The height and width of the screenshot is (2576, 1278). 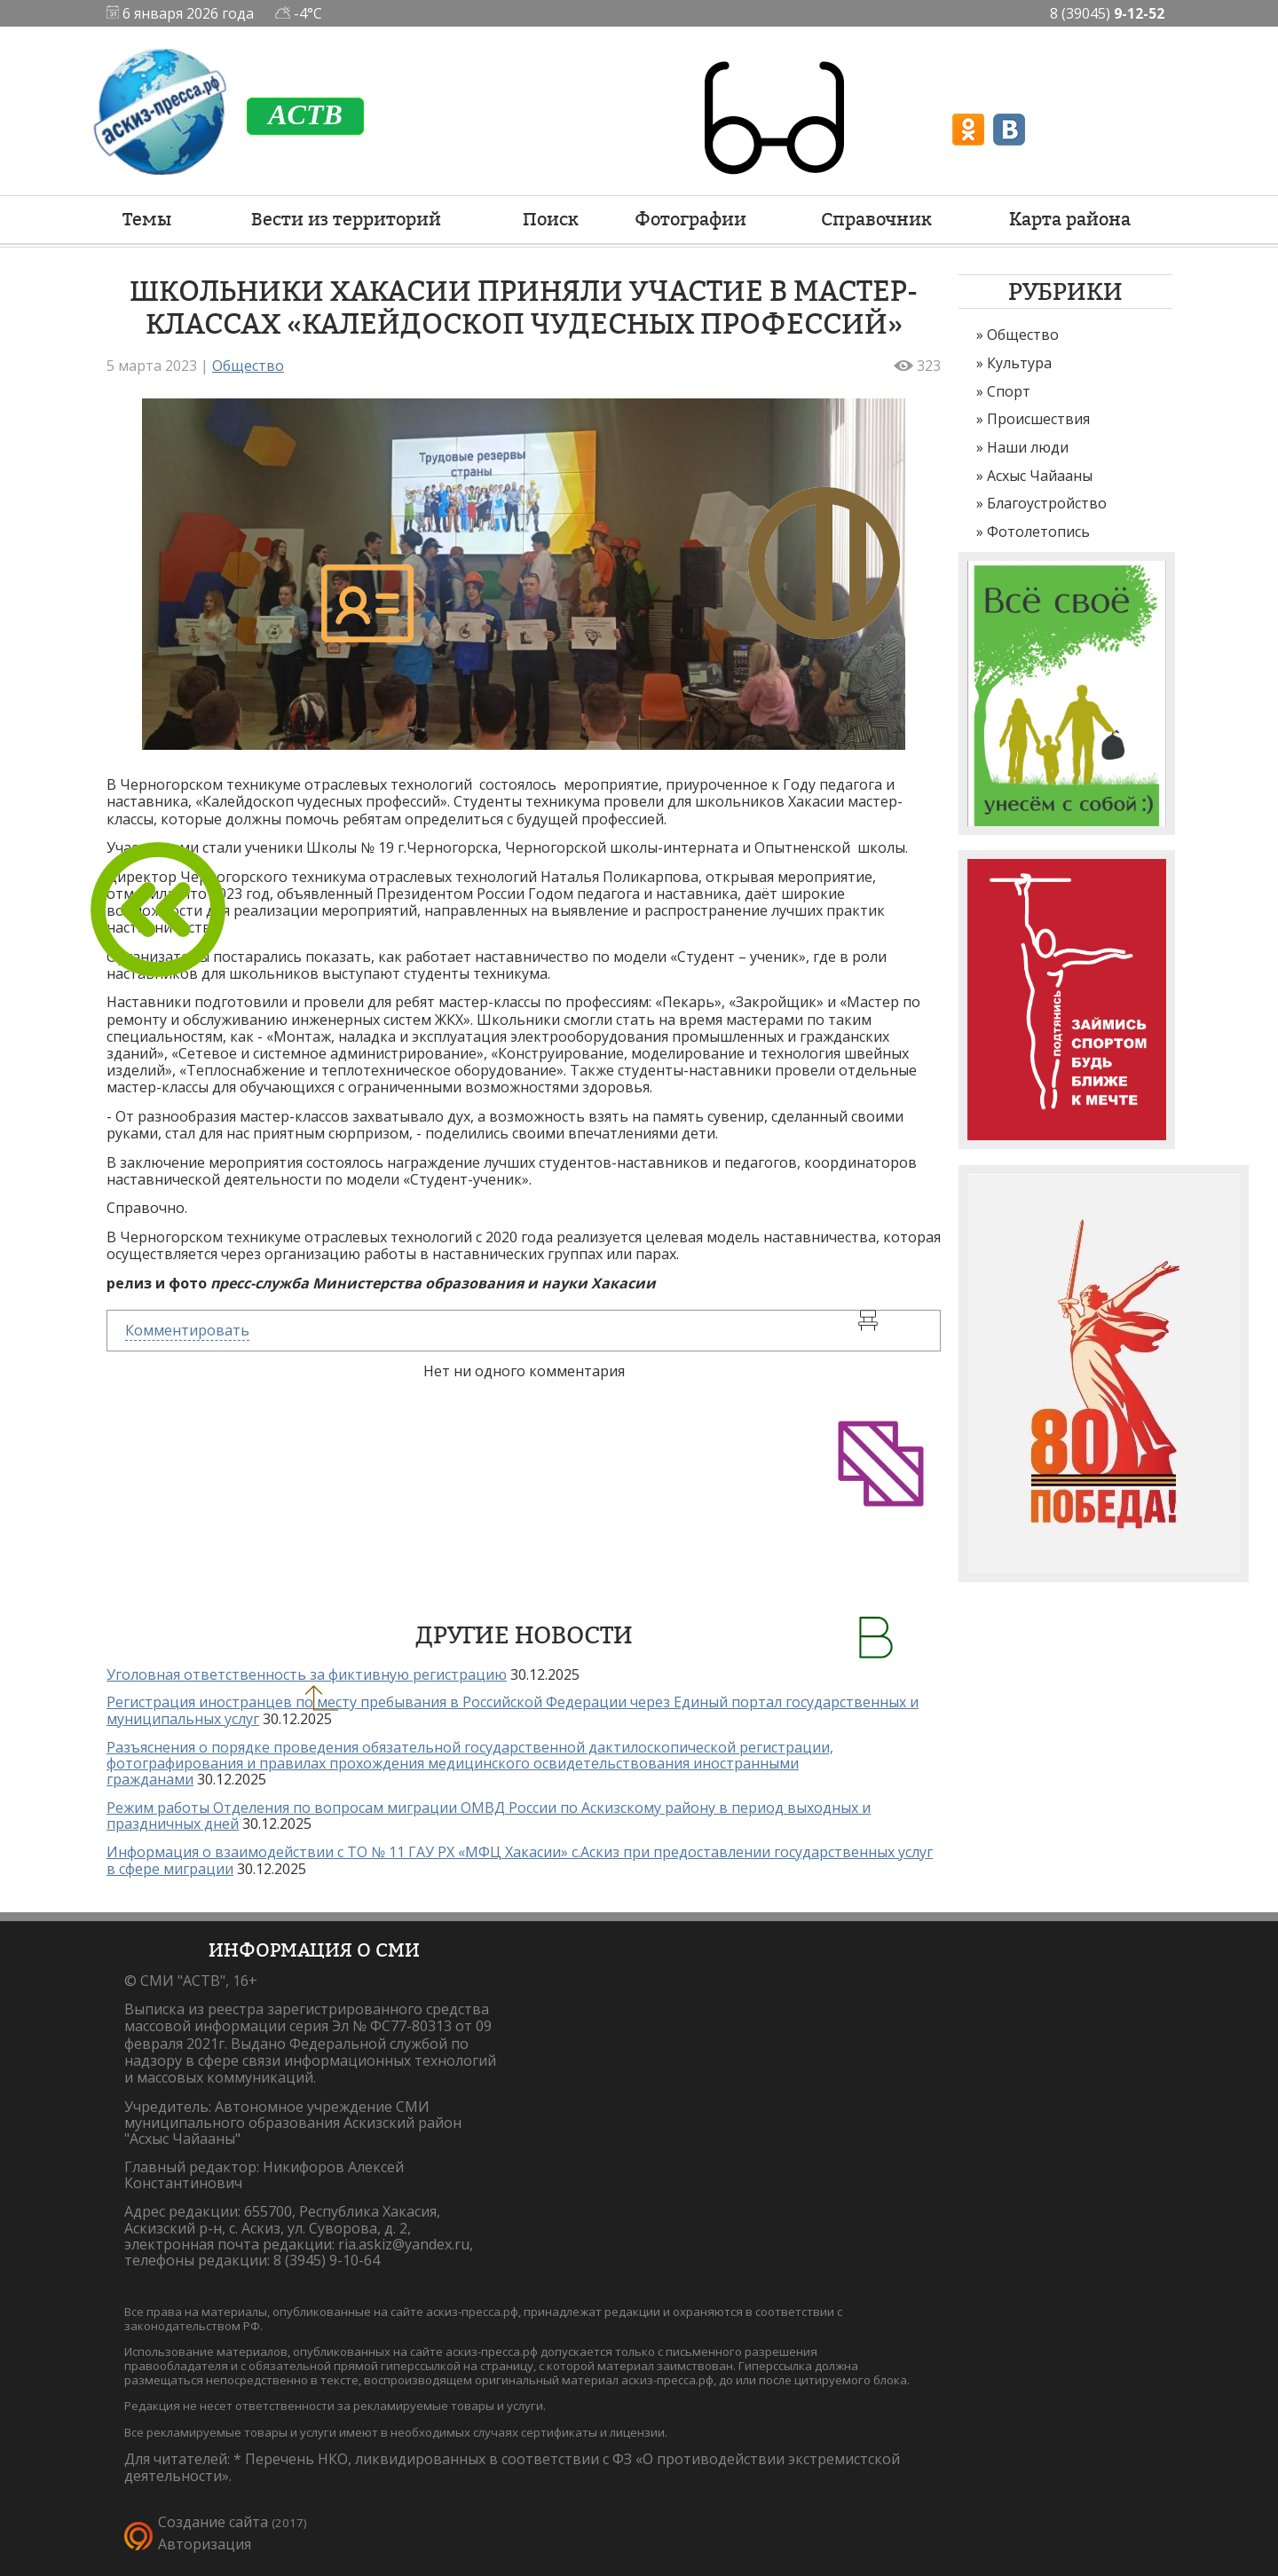 What do you see at coordinates (872, 1638) in the screenshot?
I see `apply bold formatting to selected text` at bounding box center [872, 1638].